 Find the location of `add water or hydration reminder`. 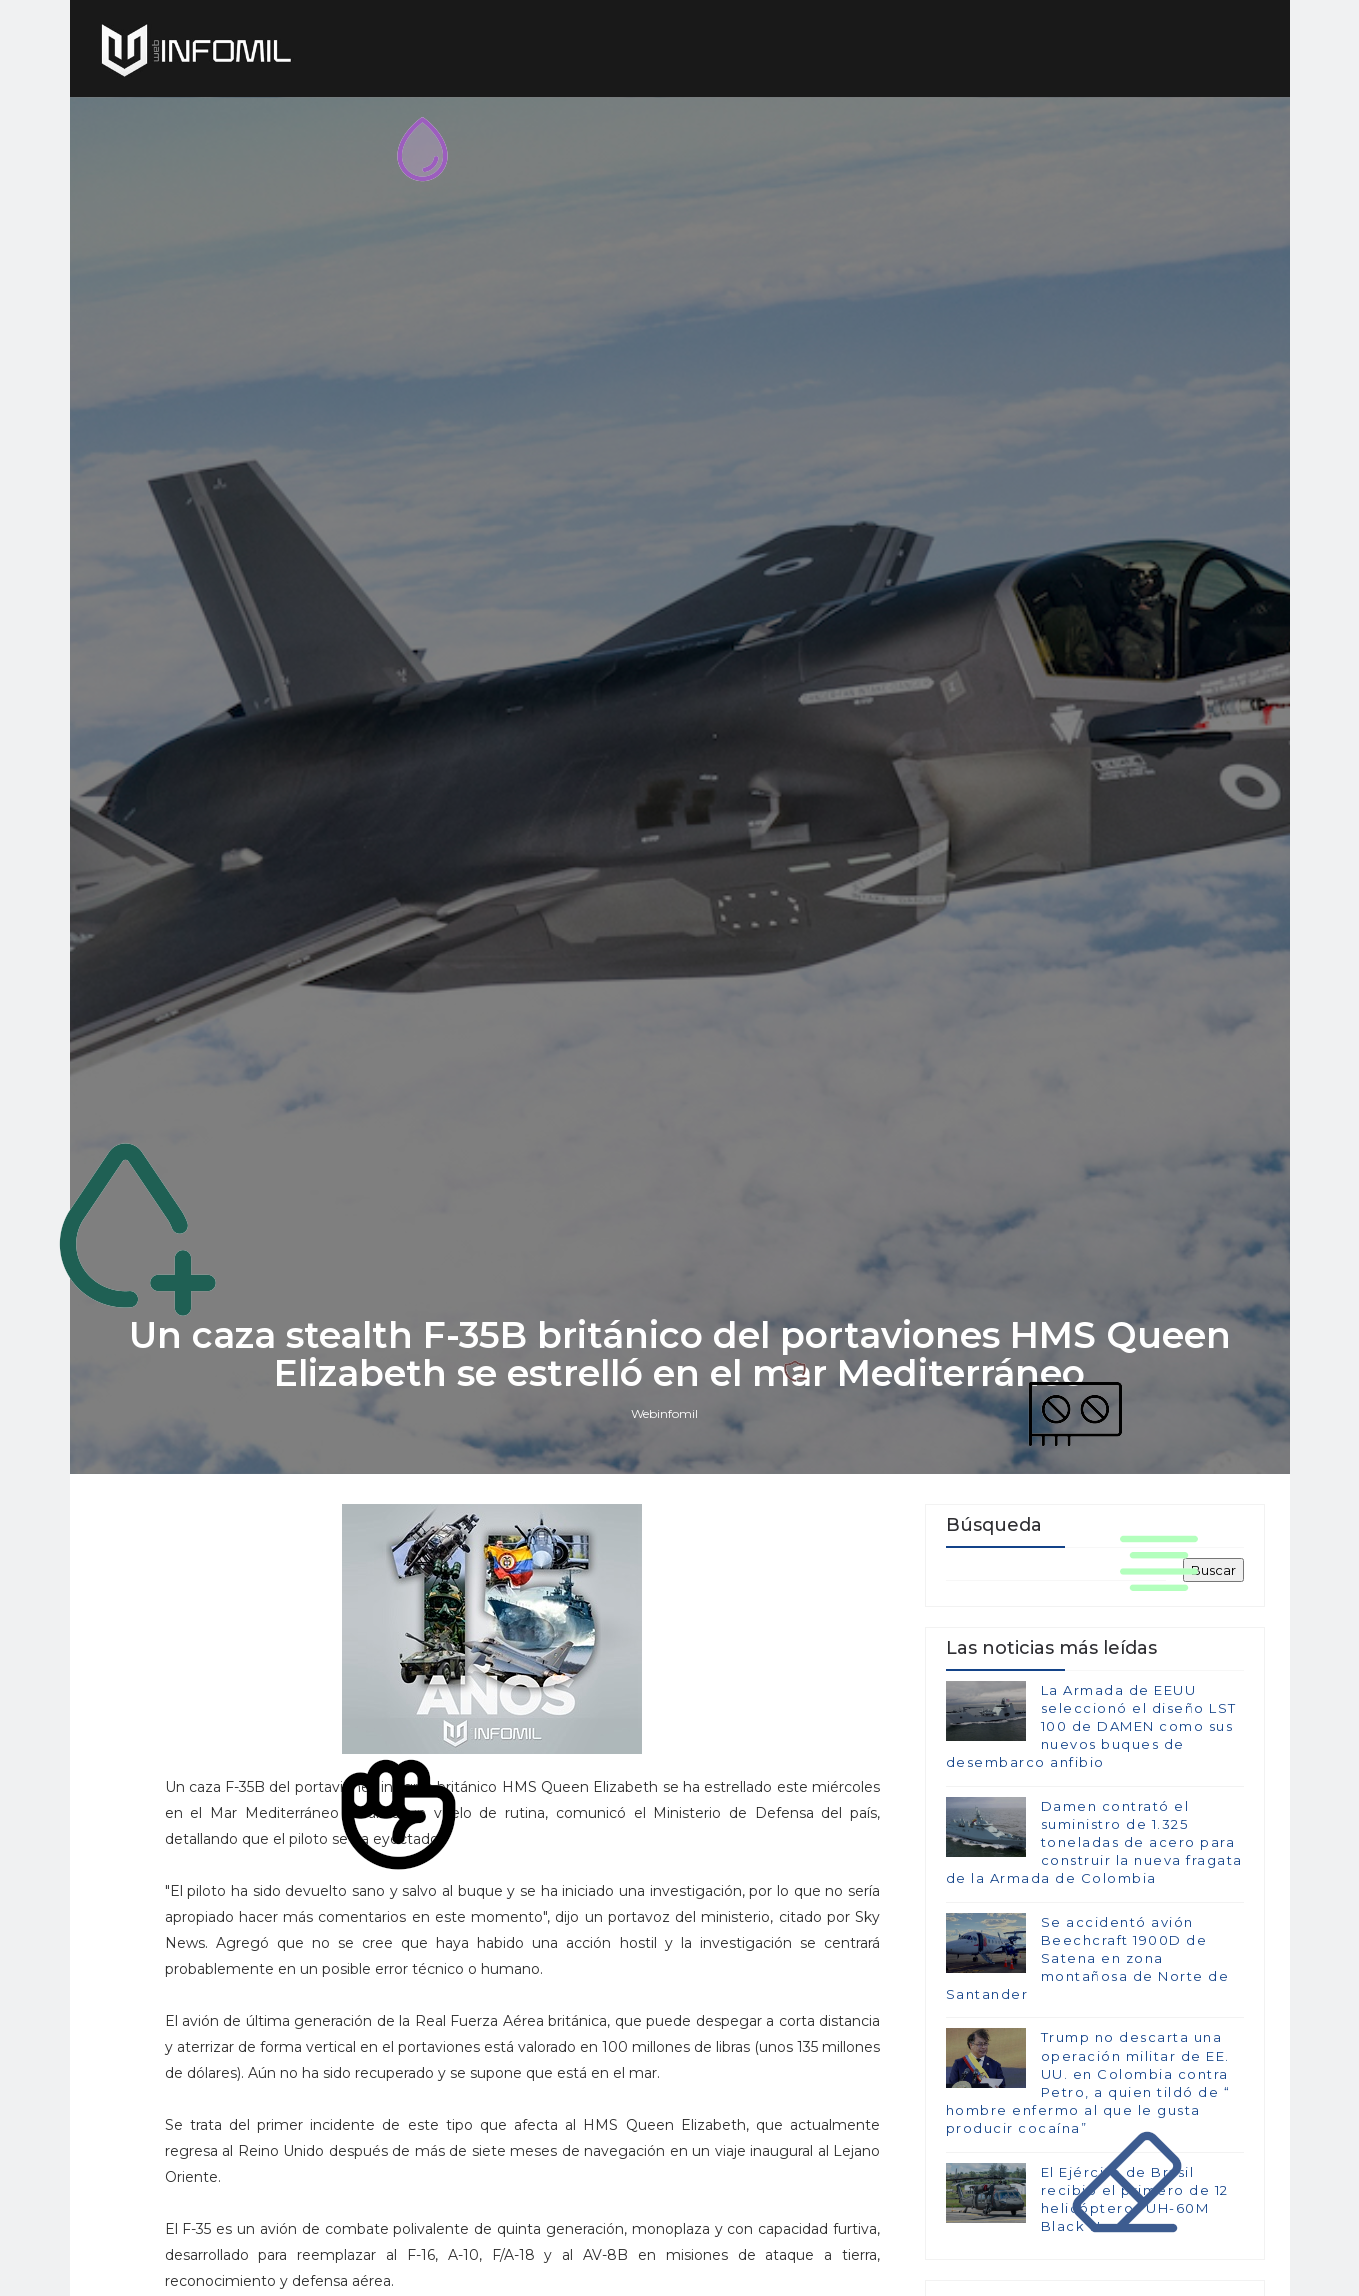

add water or hydration reminder is located at coordinates (125, 1225).